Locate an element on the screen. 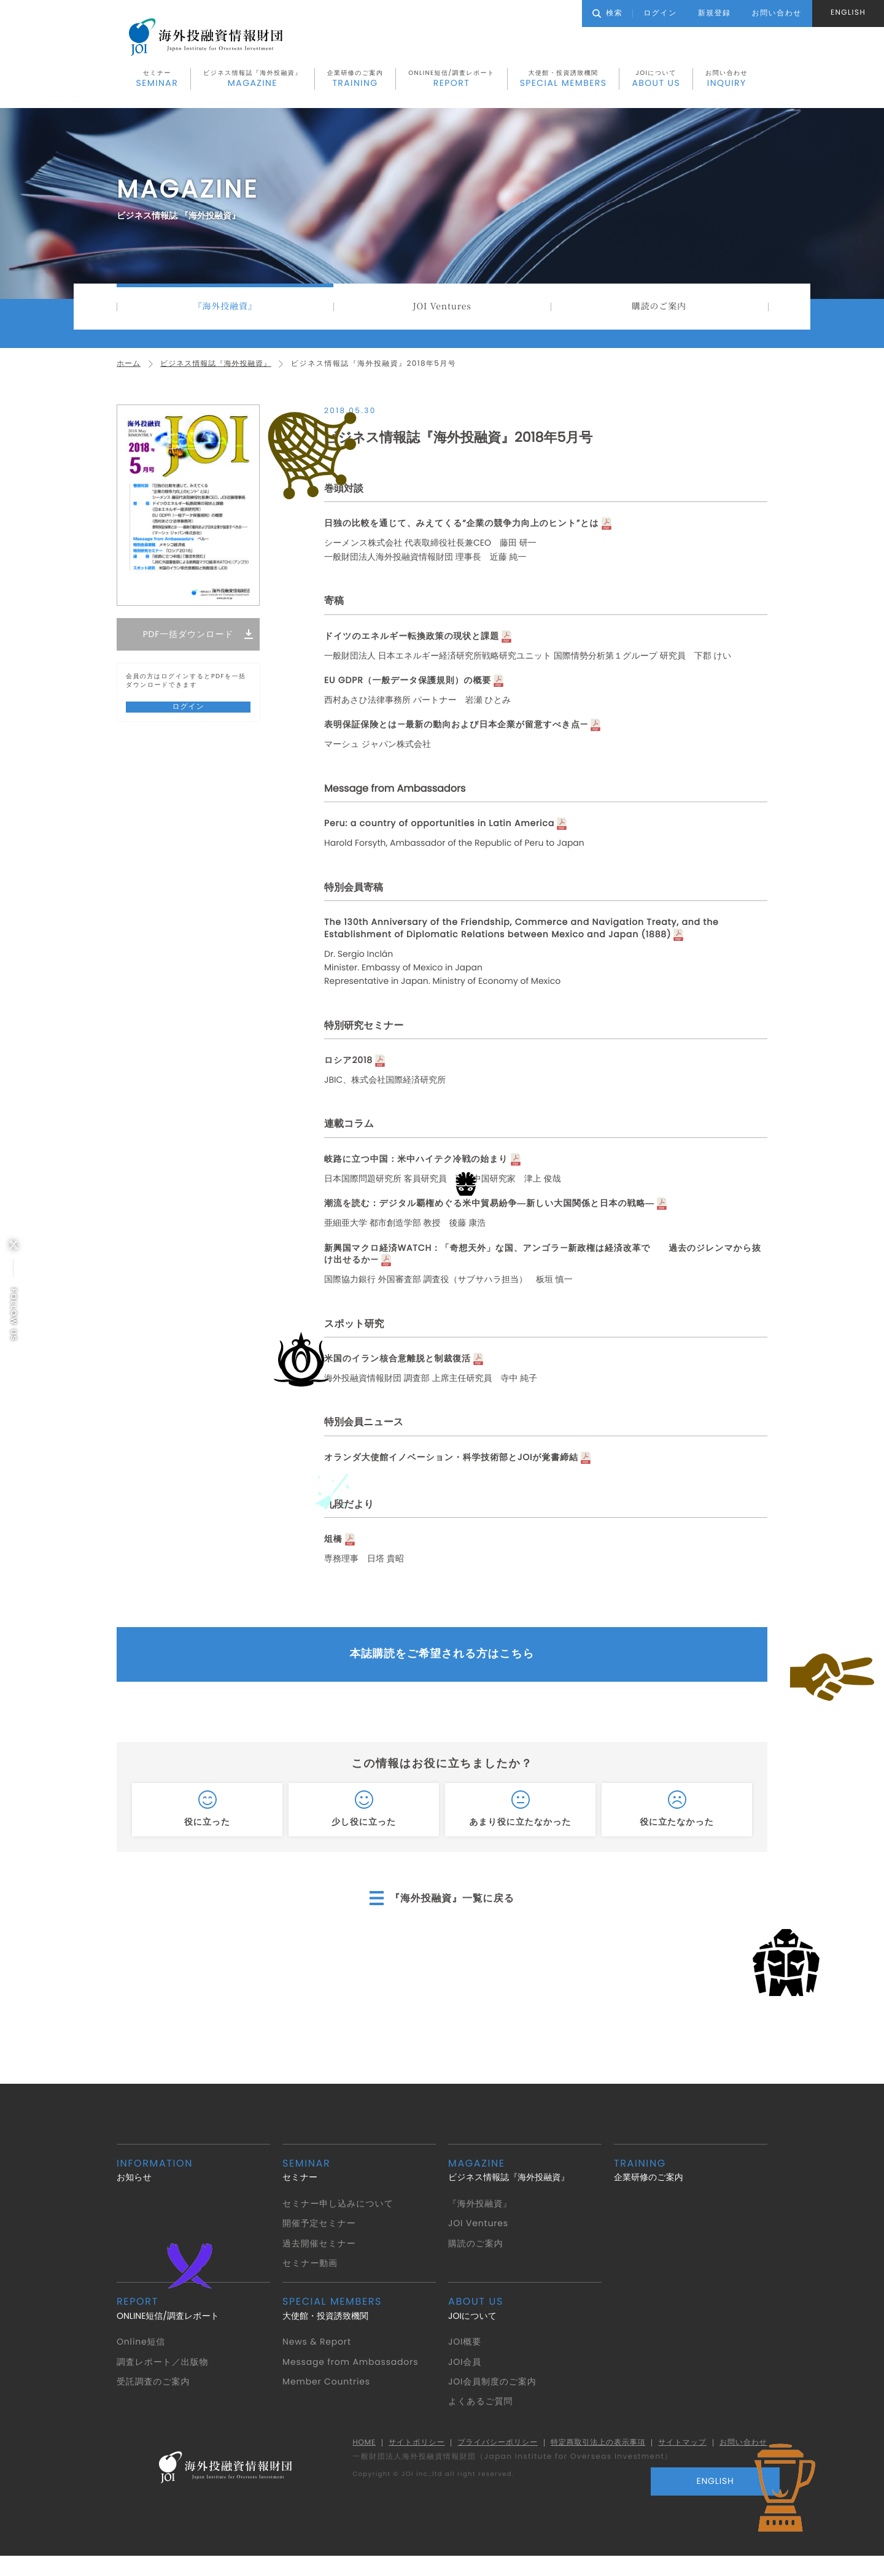 Image resolution: width=884 pixels, height=2576 pixels. summon or deploy a rock golem unit is located at coordinates (786, 1962).